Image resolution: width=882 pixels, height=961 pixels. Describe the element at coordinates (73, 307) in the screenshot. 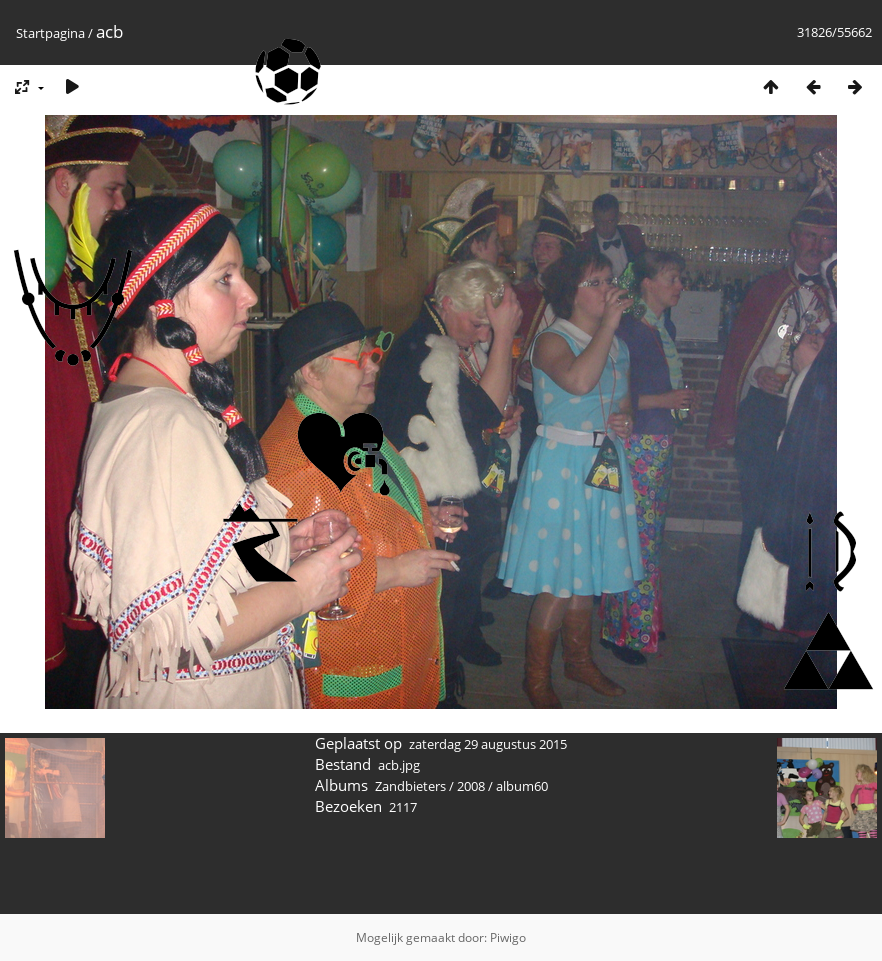

I see `view jewelry or accessories in inventory` at that location.